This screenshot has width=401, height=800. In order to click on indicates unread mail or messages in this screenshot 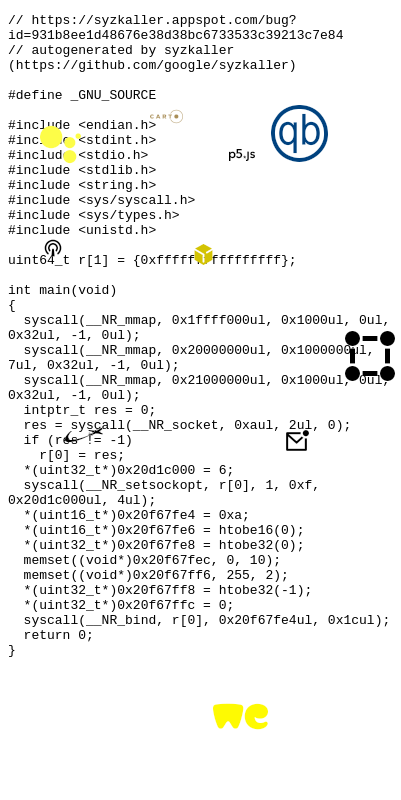, I will do `click(296, 441)`.